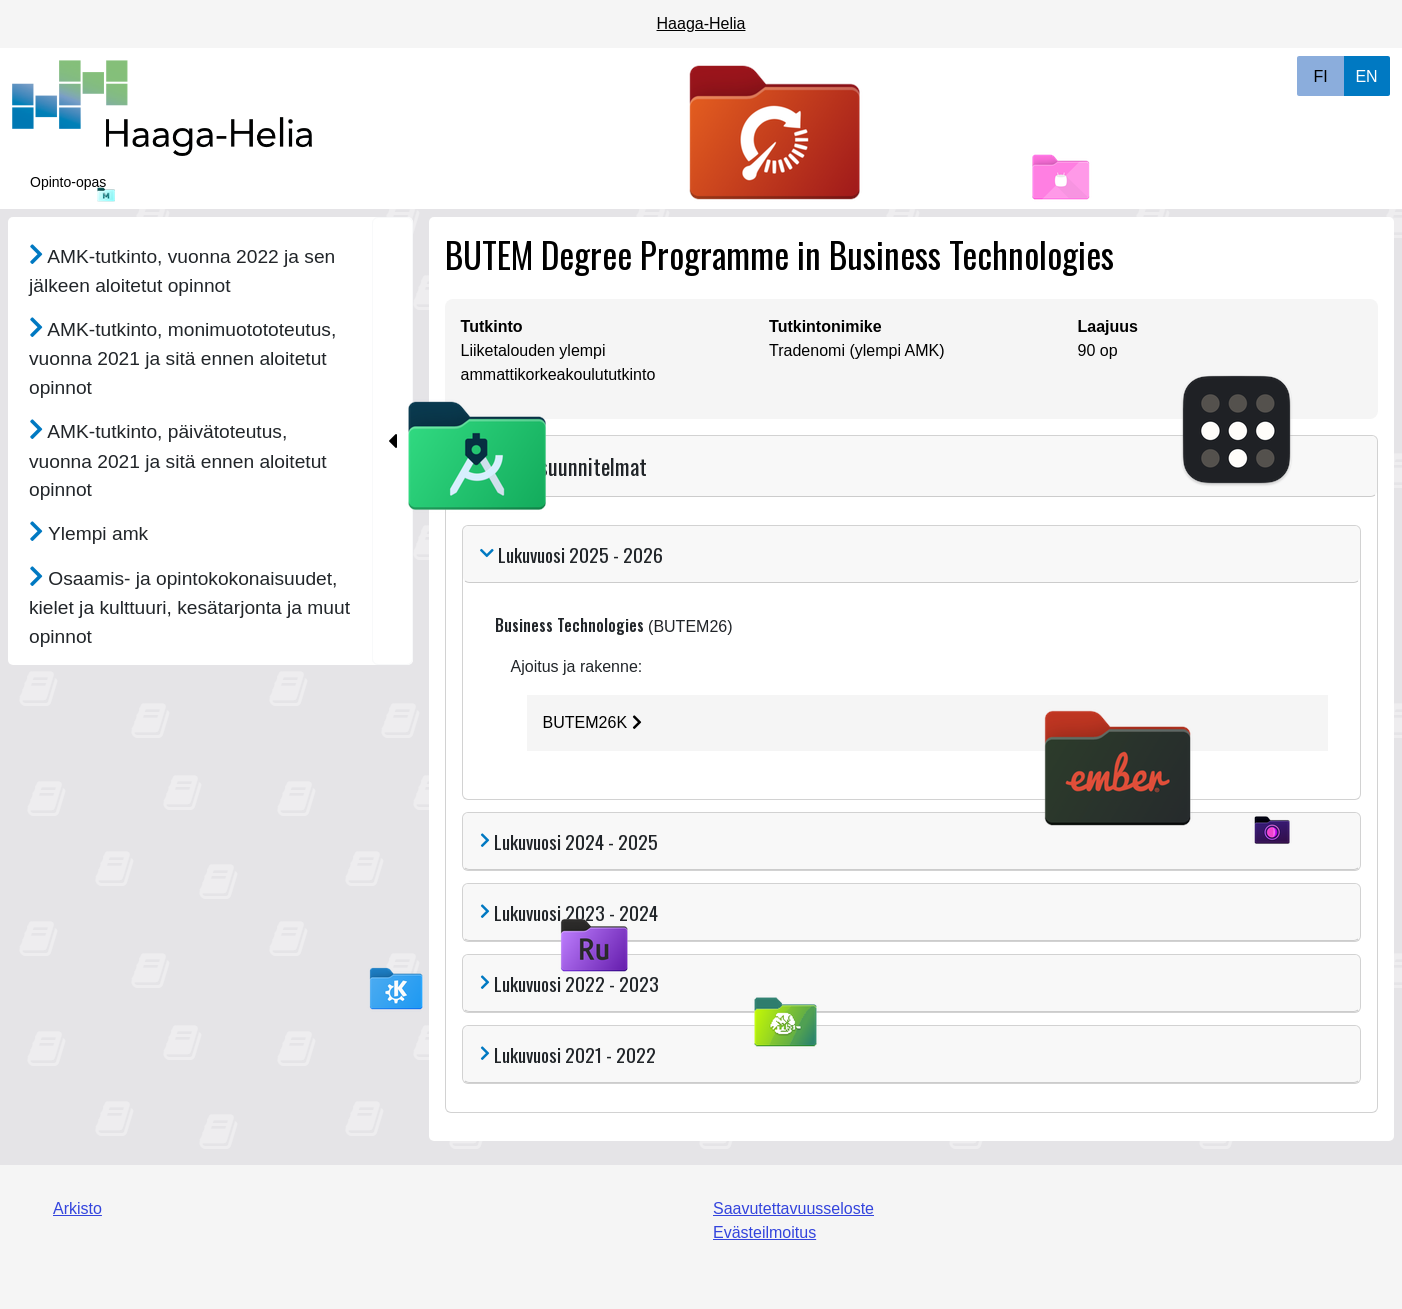  Describe the element at coordinates (1060, 178) in the screenshot. I see `open android marshmallow system folder` at that location.